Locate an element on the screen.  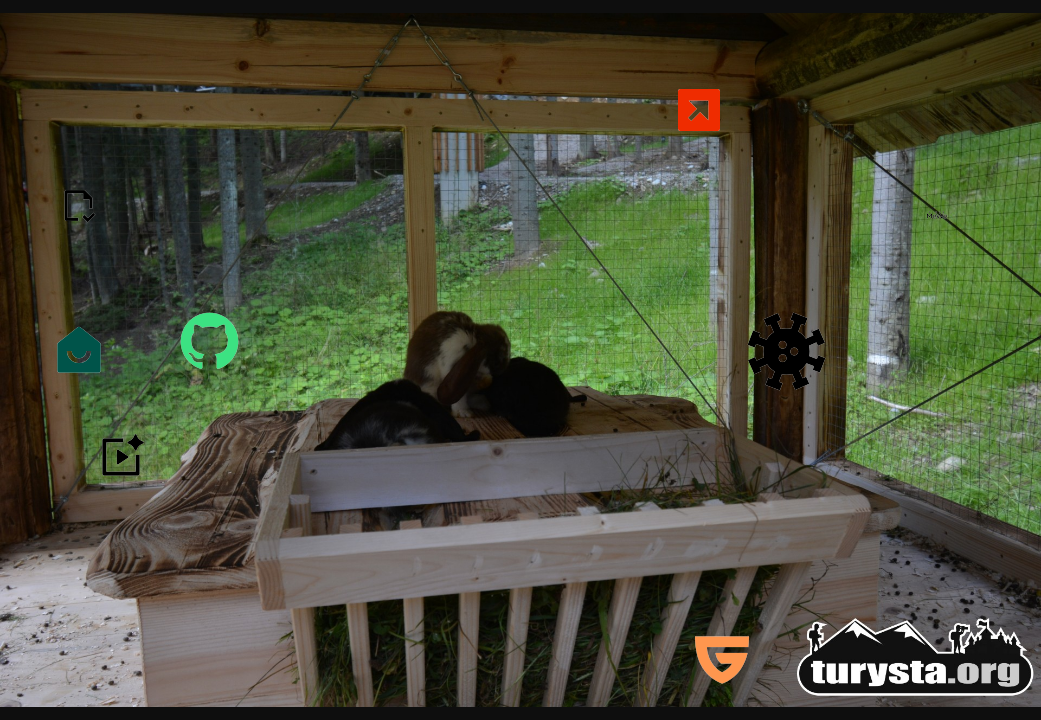
file successfully uploaded or verified is located at coordinates (78, 205).